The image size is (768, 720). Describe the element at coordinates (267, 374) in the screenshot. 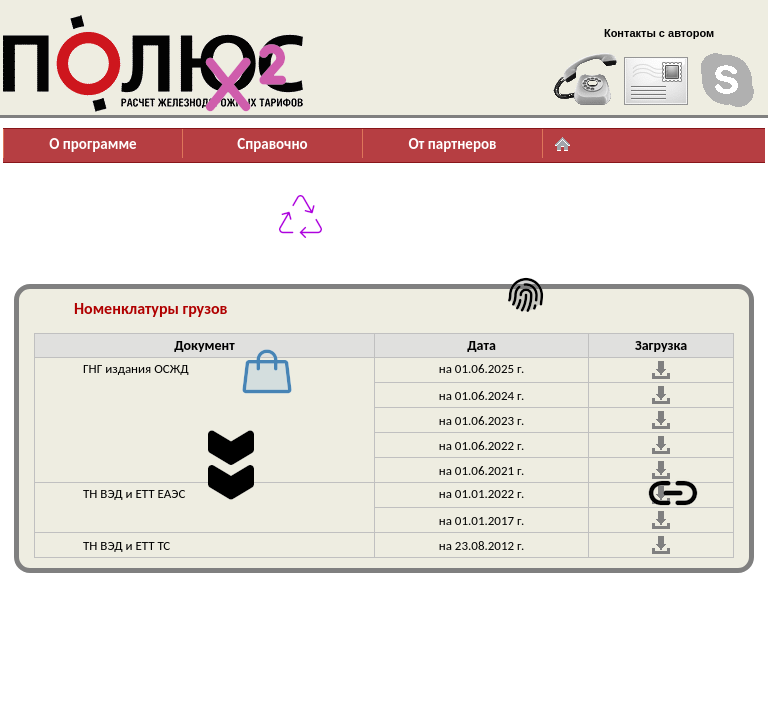

I see `view your shopping bag` at that location.